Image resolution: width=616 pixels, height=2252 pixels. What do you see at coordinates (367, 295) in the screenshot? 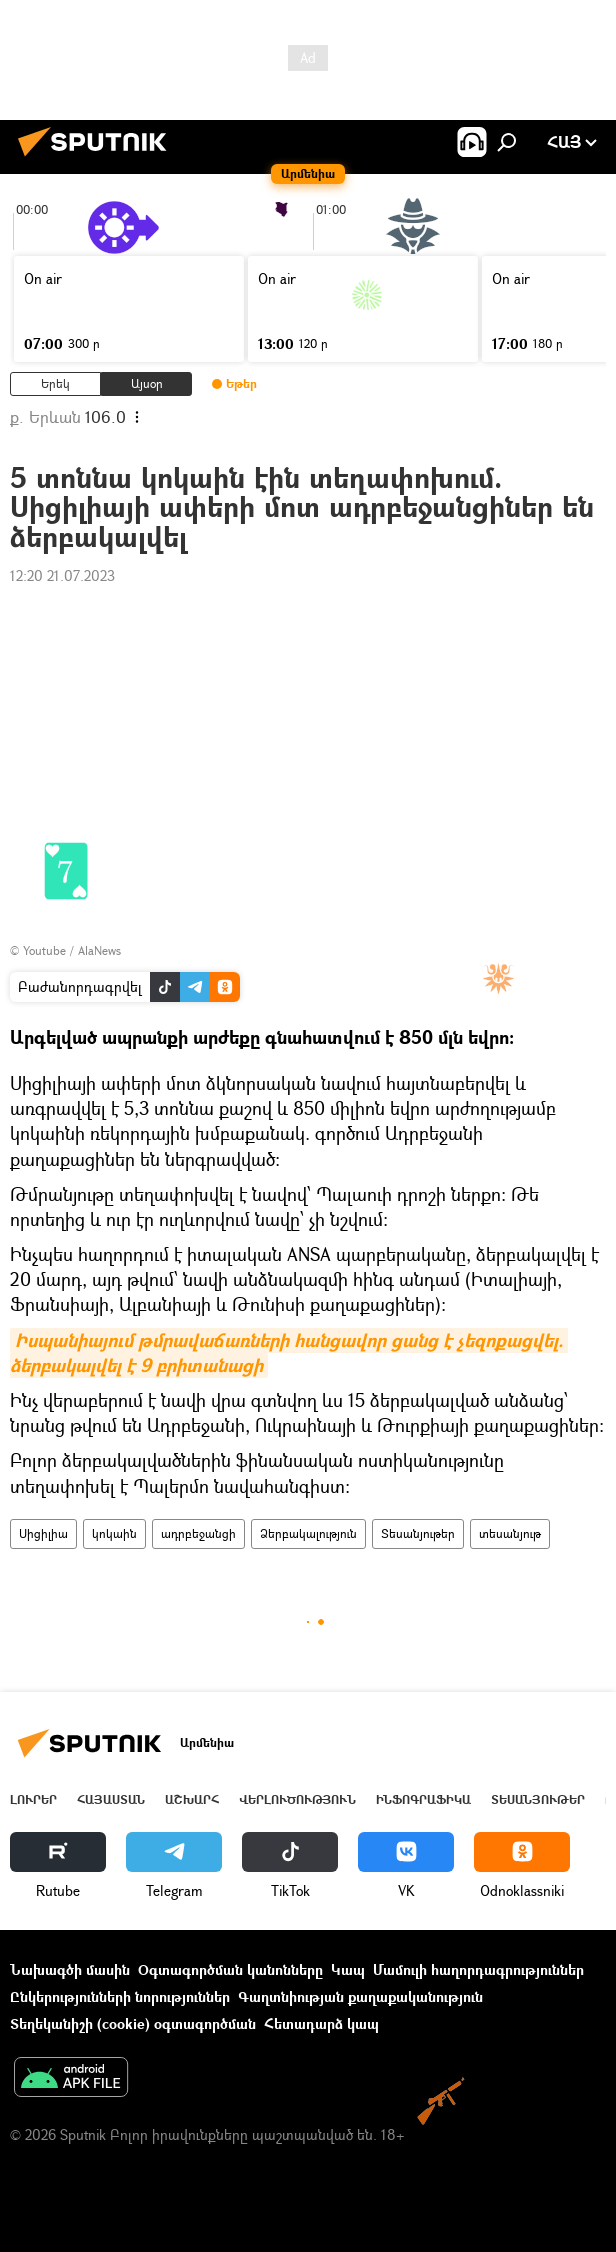
I see `dandelion flower icon for nature or garden-themed game elements` at bounding box center [367, 295].